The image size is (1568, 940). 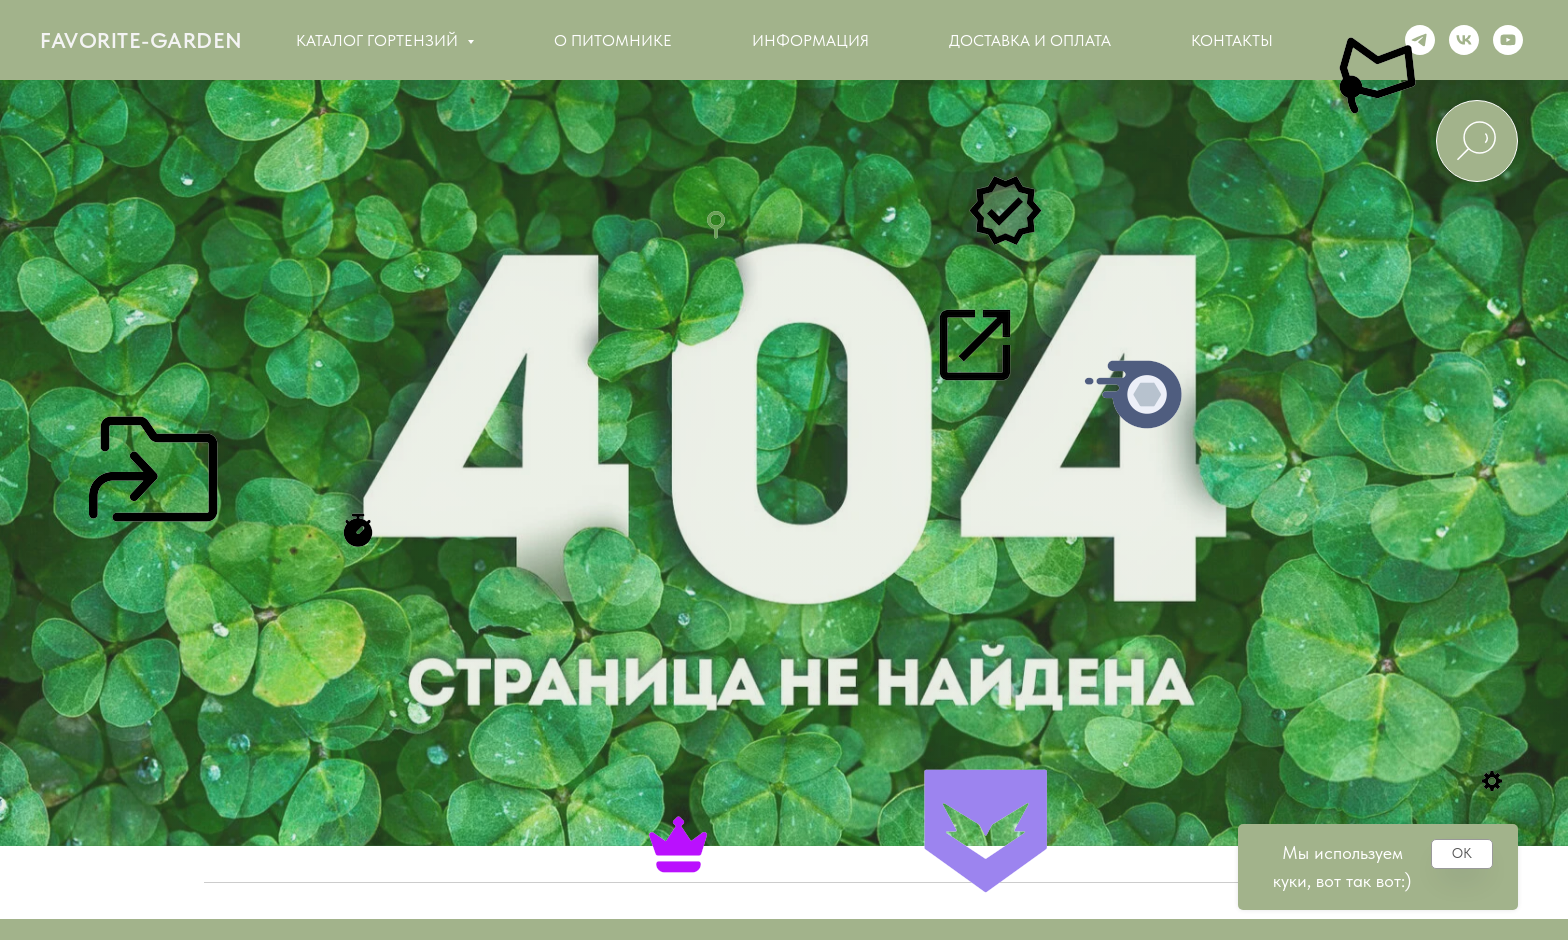 I want to click on indicates membership in Discord's HypeSquad House of Bravery, so click(x=986, y=831).